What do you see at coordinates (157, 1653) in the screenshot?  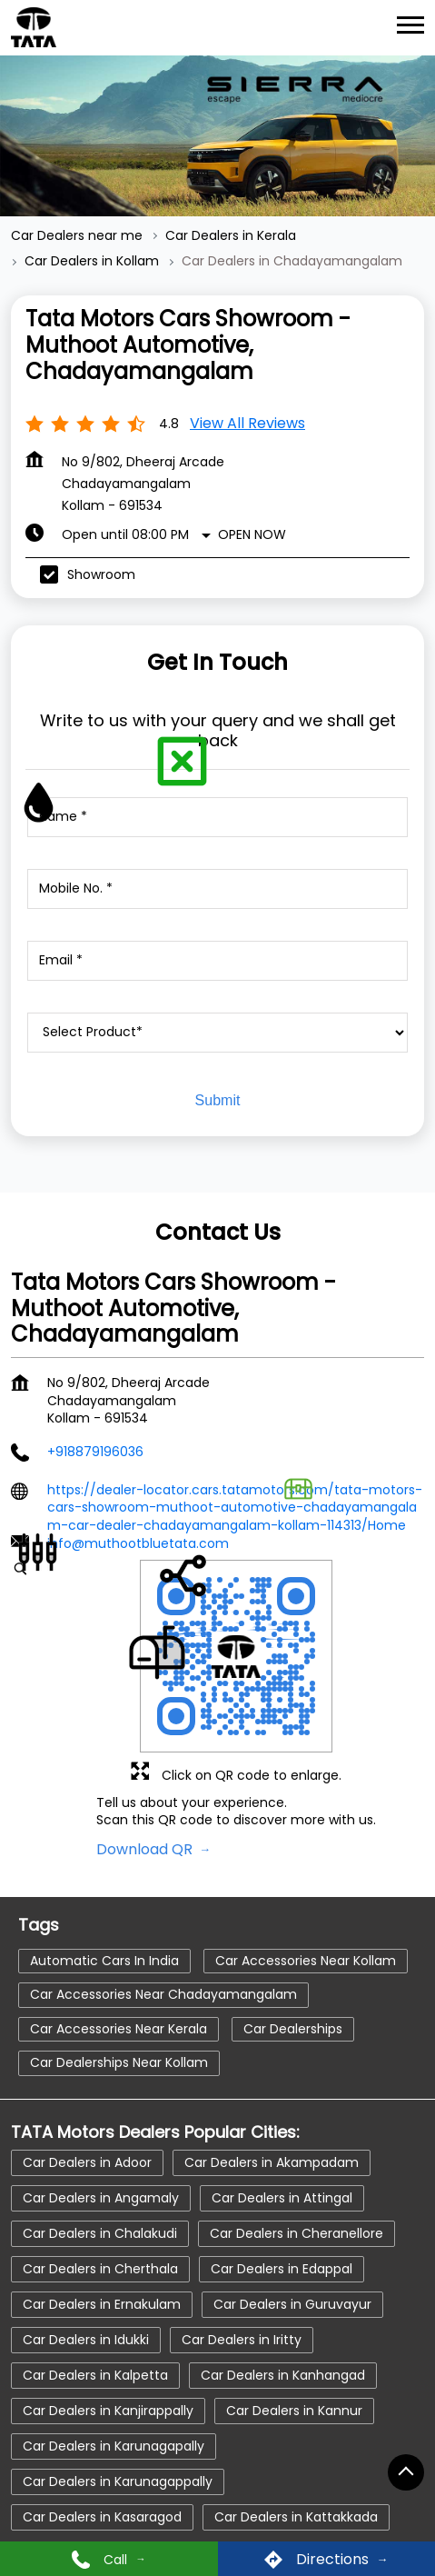 I see `access your mailbox or inbox` at bounding box center [157, 1653].